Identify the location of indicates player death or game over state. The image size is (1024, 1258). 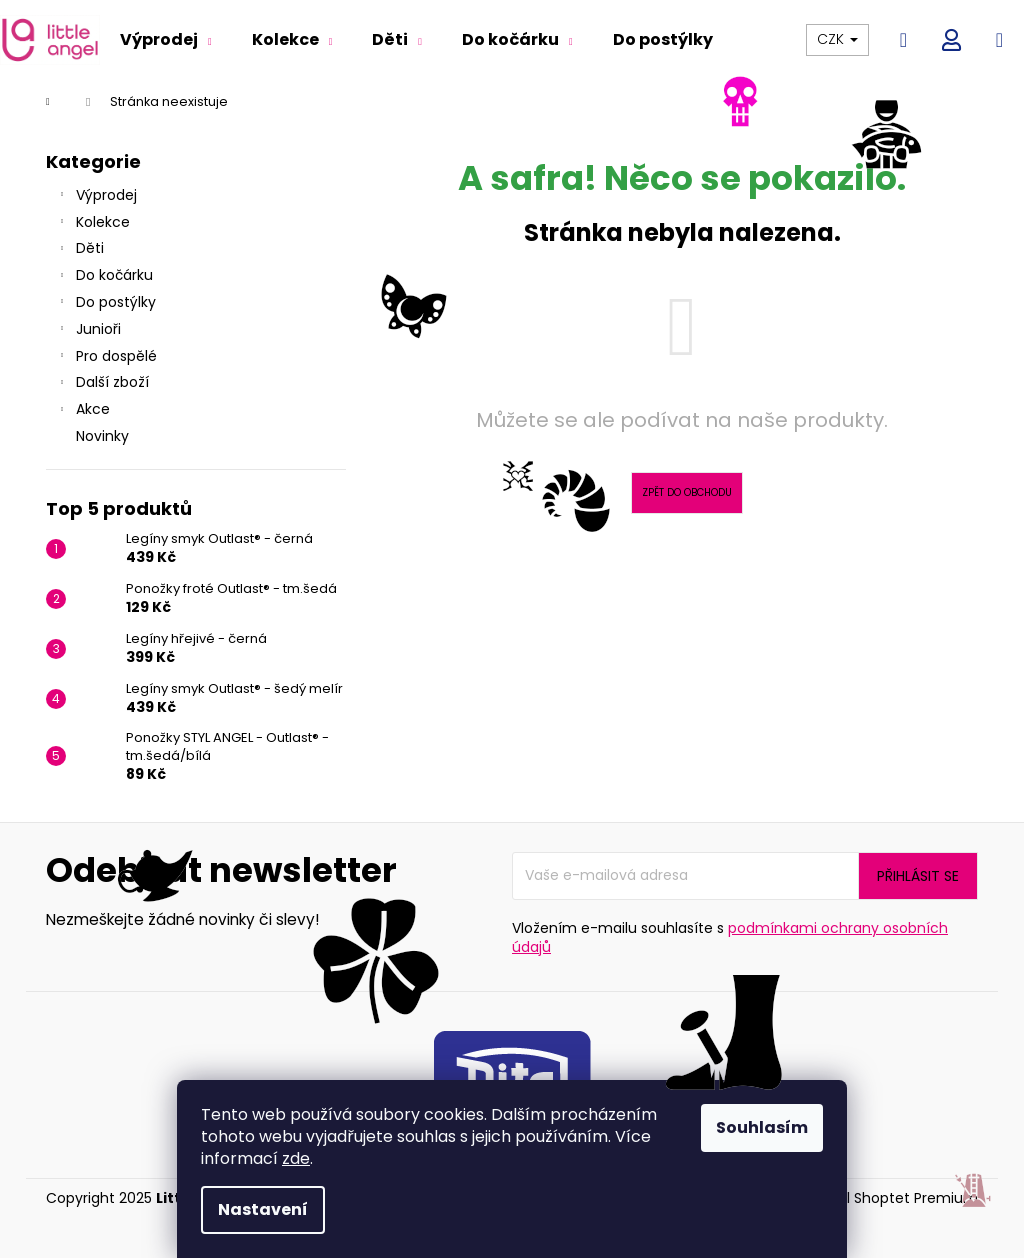
(740, 101).